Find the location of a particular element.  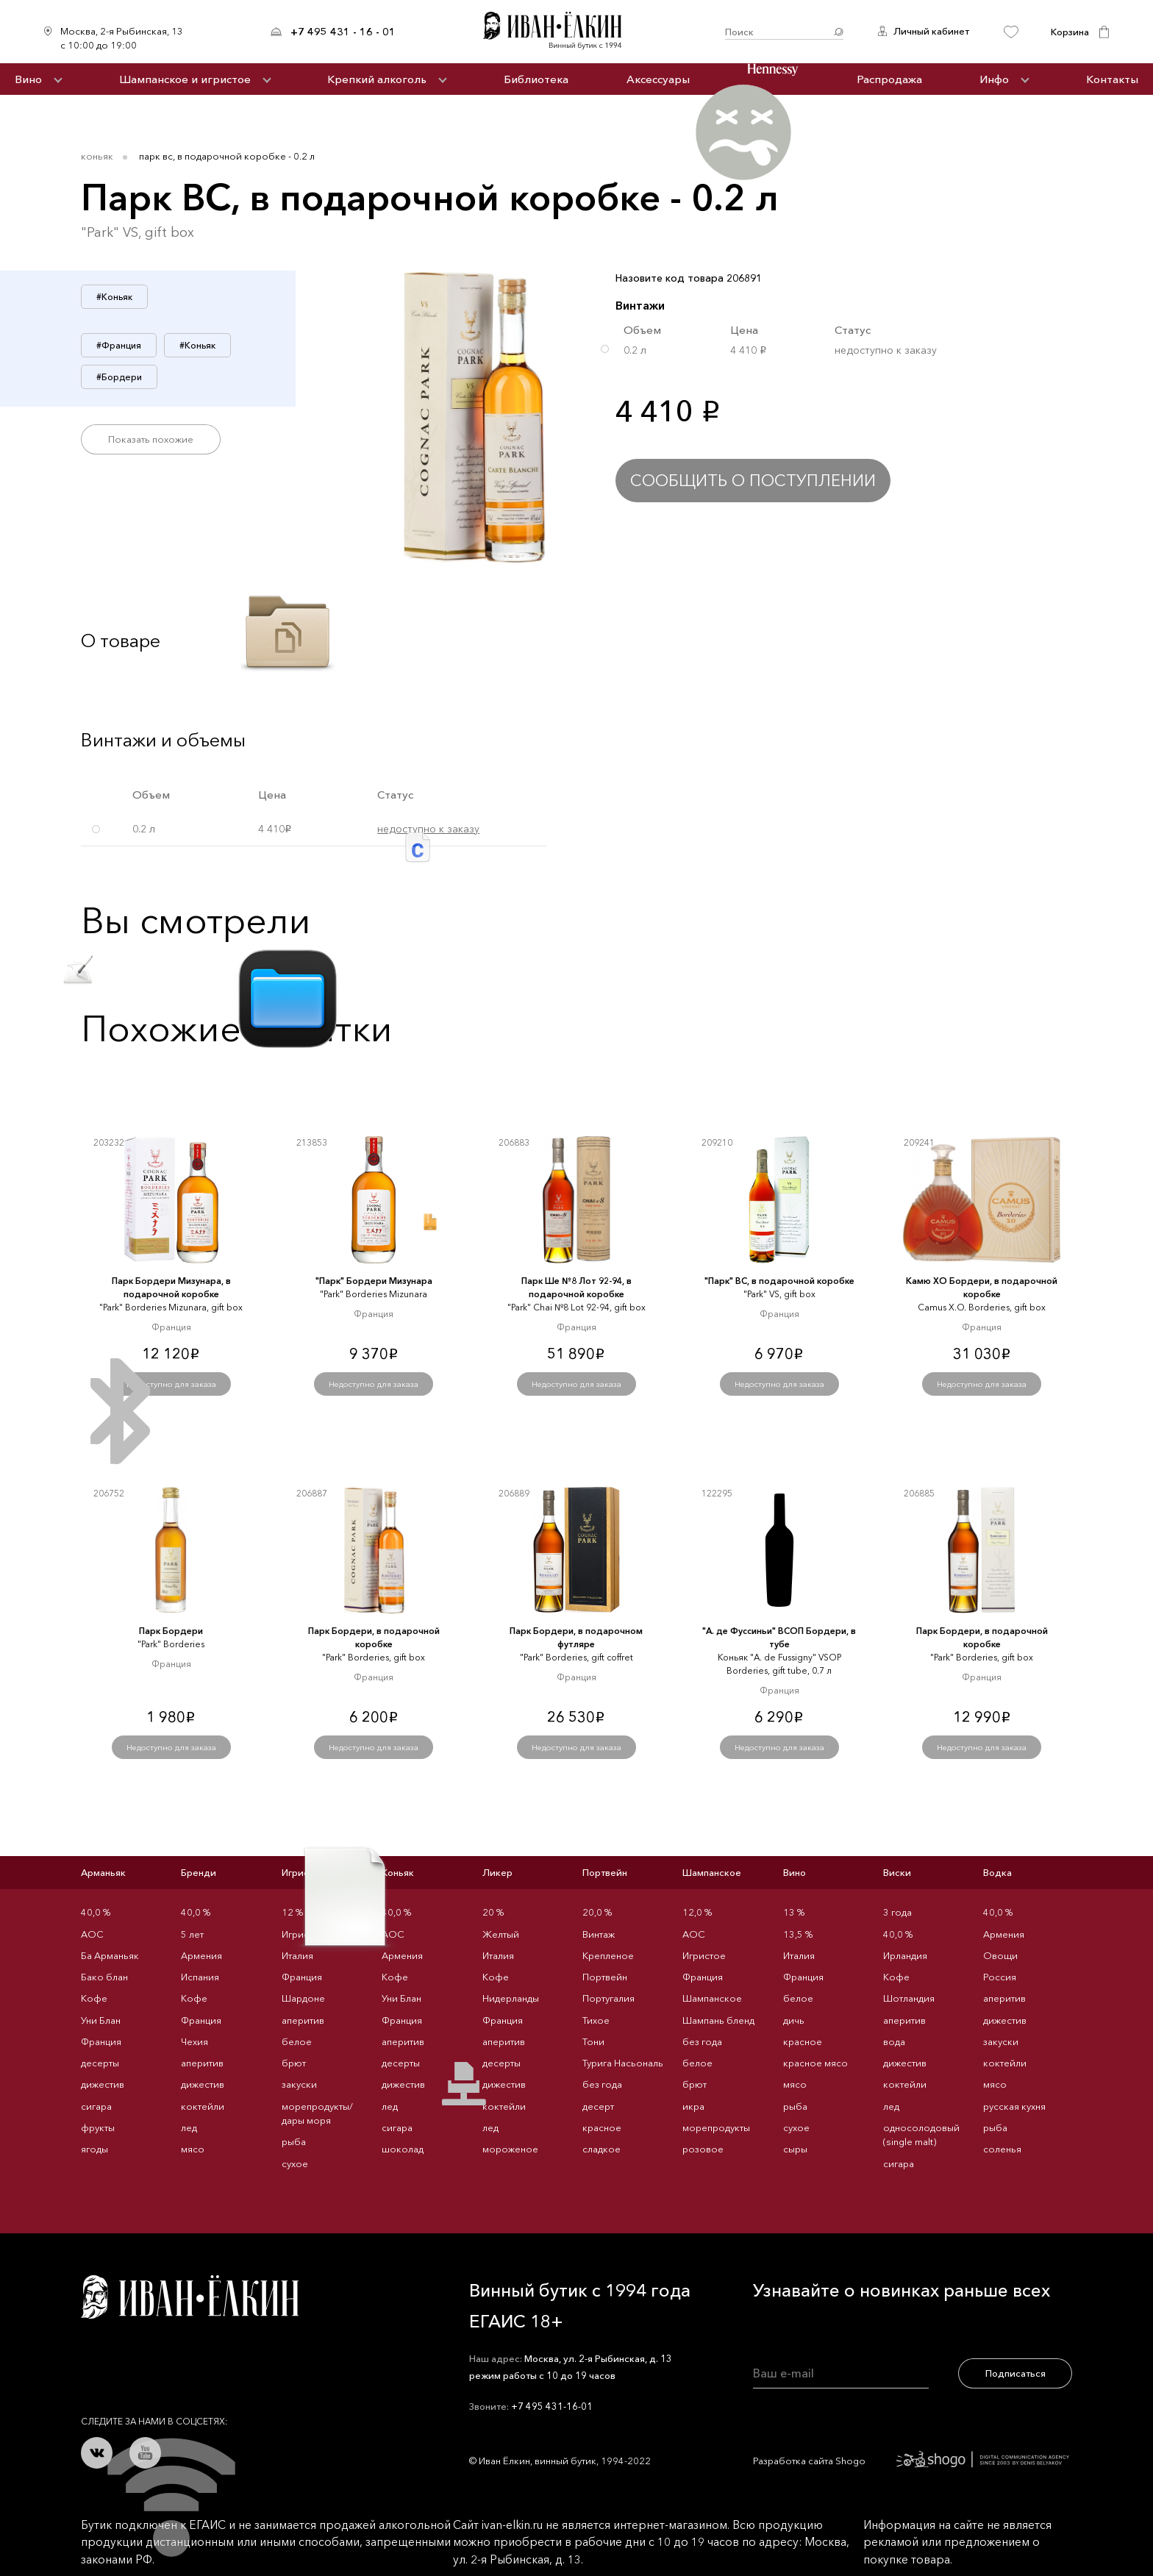

open the files app is located at coordinates (288, 999).